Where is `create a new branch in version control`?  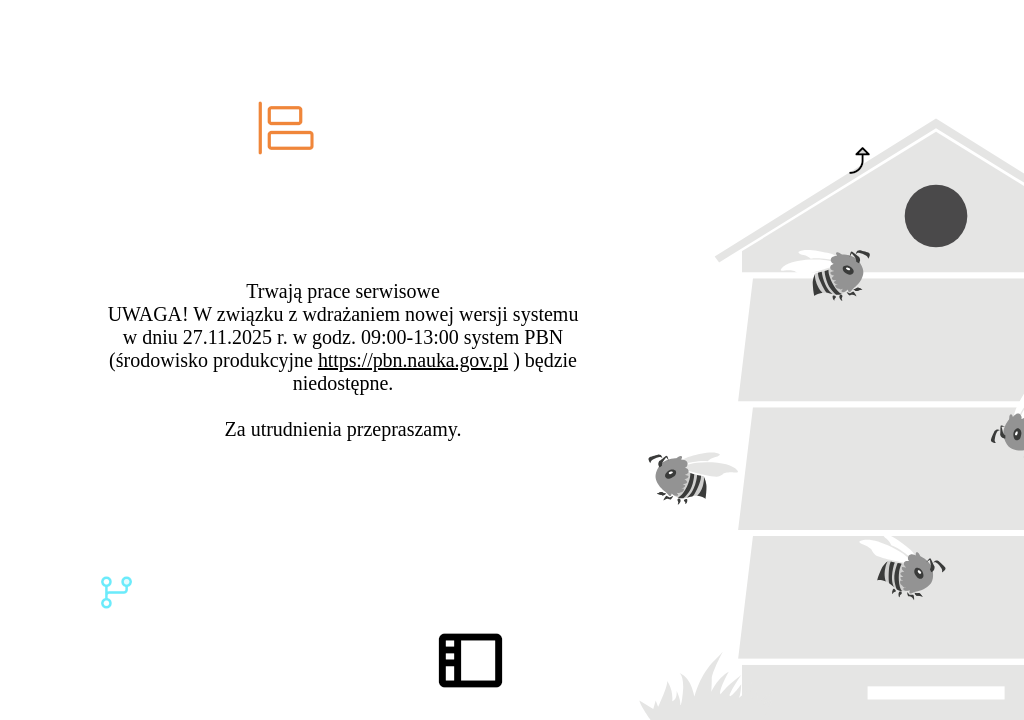 create a new branch in version control is located at coordinates (114, 592).